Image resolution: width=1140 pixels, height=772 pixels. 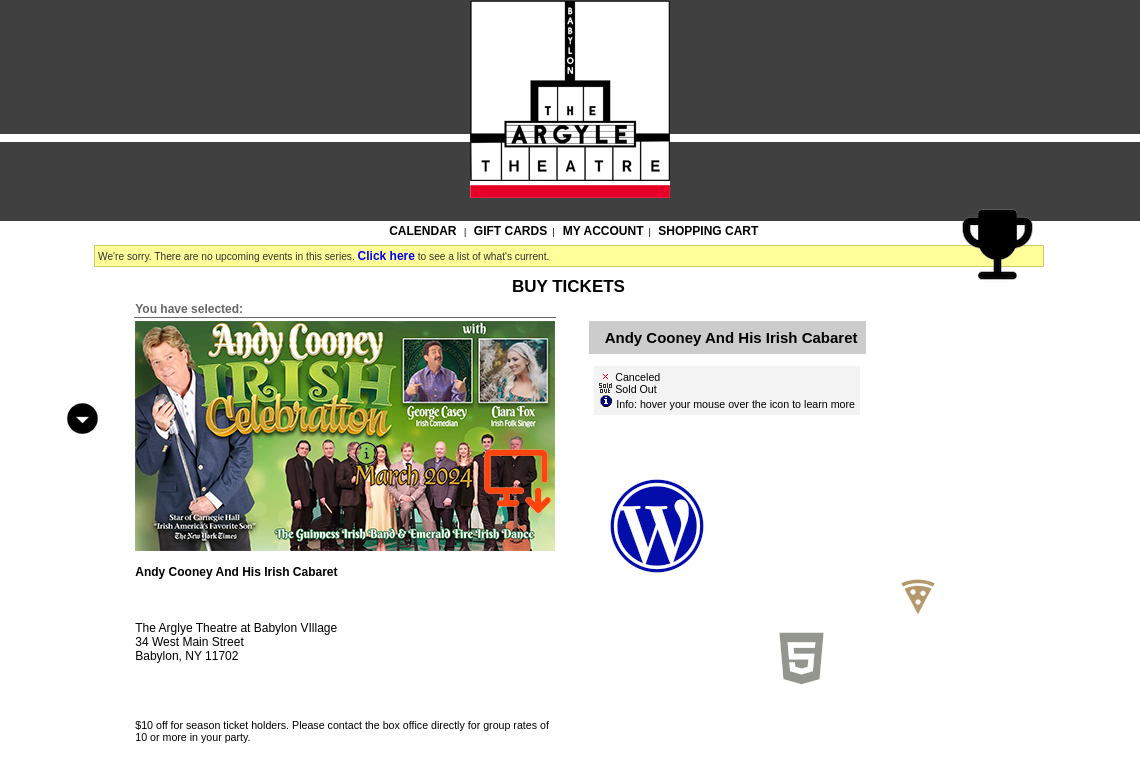 What do you see at coordinates (82, 418) in the screenshot?
I see `tap to expand dropdown menu` at bounding box center [82, 418].